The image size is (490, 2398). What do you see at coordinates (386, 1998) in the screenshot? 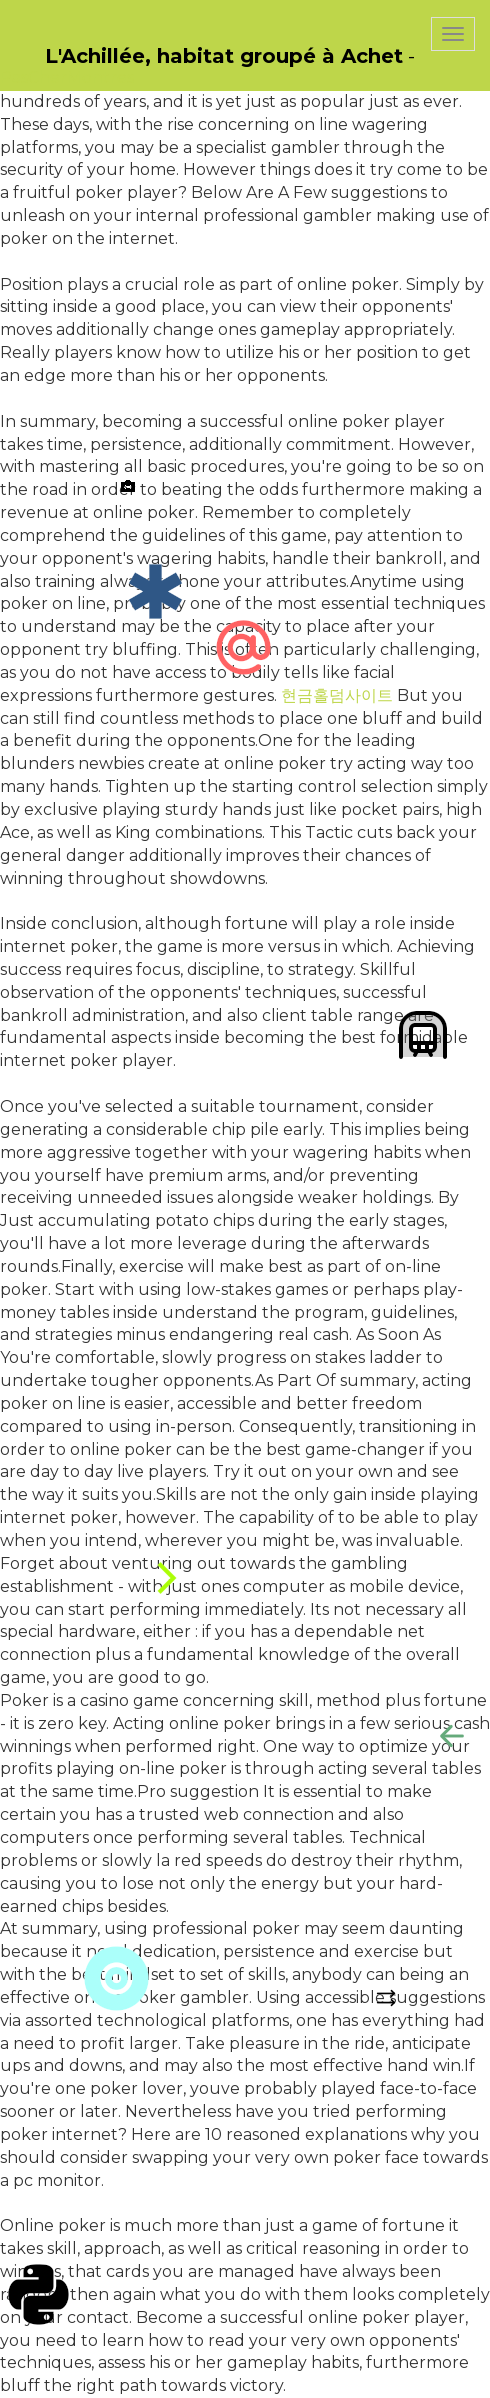
I see `move items to the right` at bounding box center [386, 1998].